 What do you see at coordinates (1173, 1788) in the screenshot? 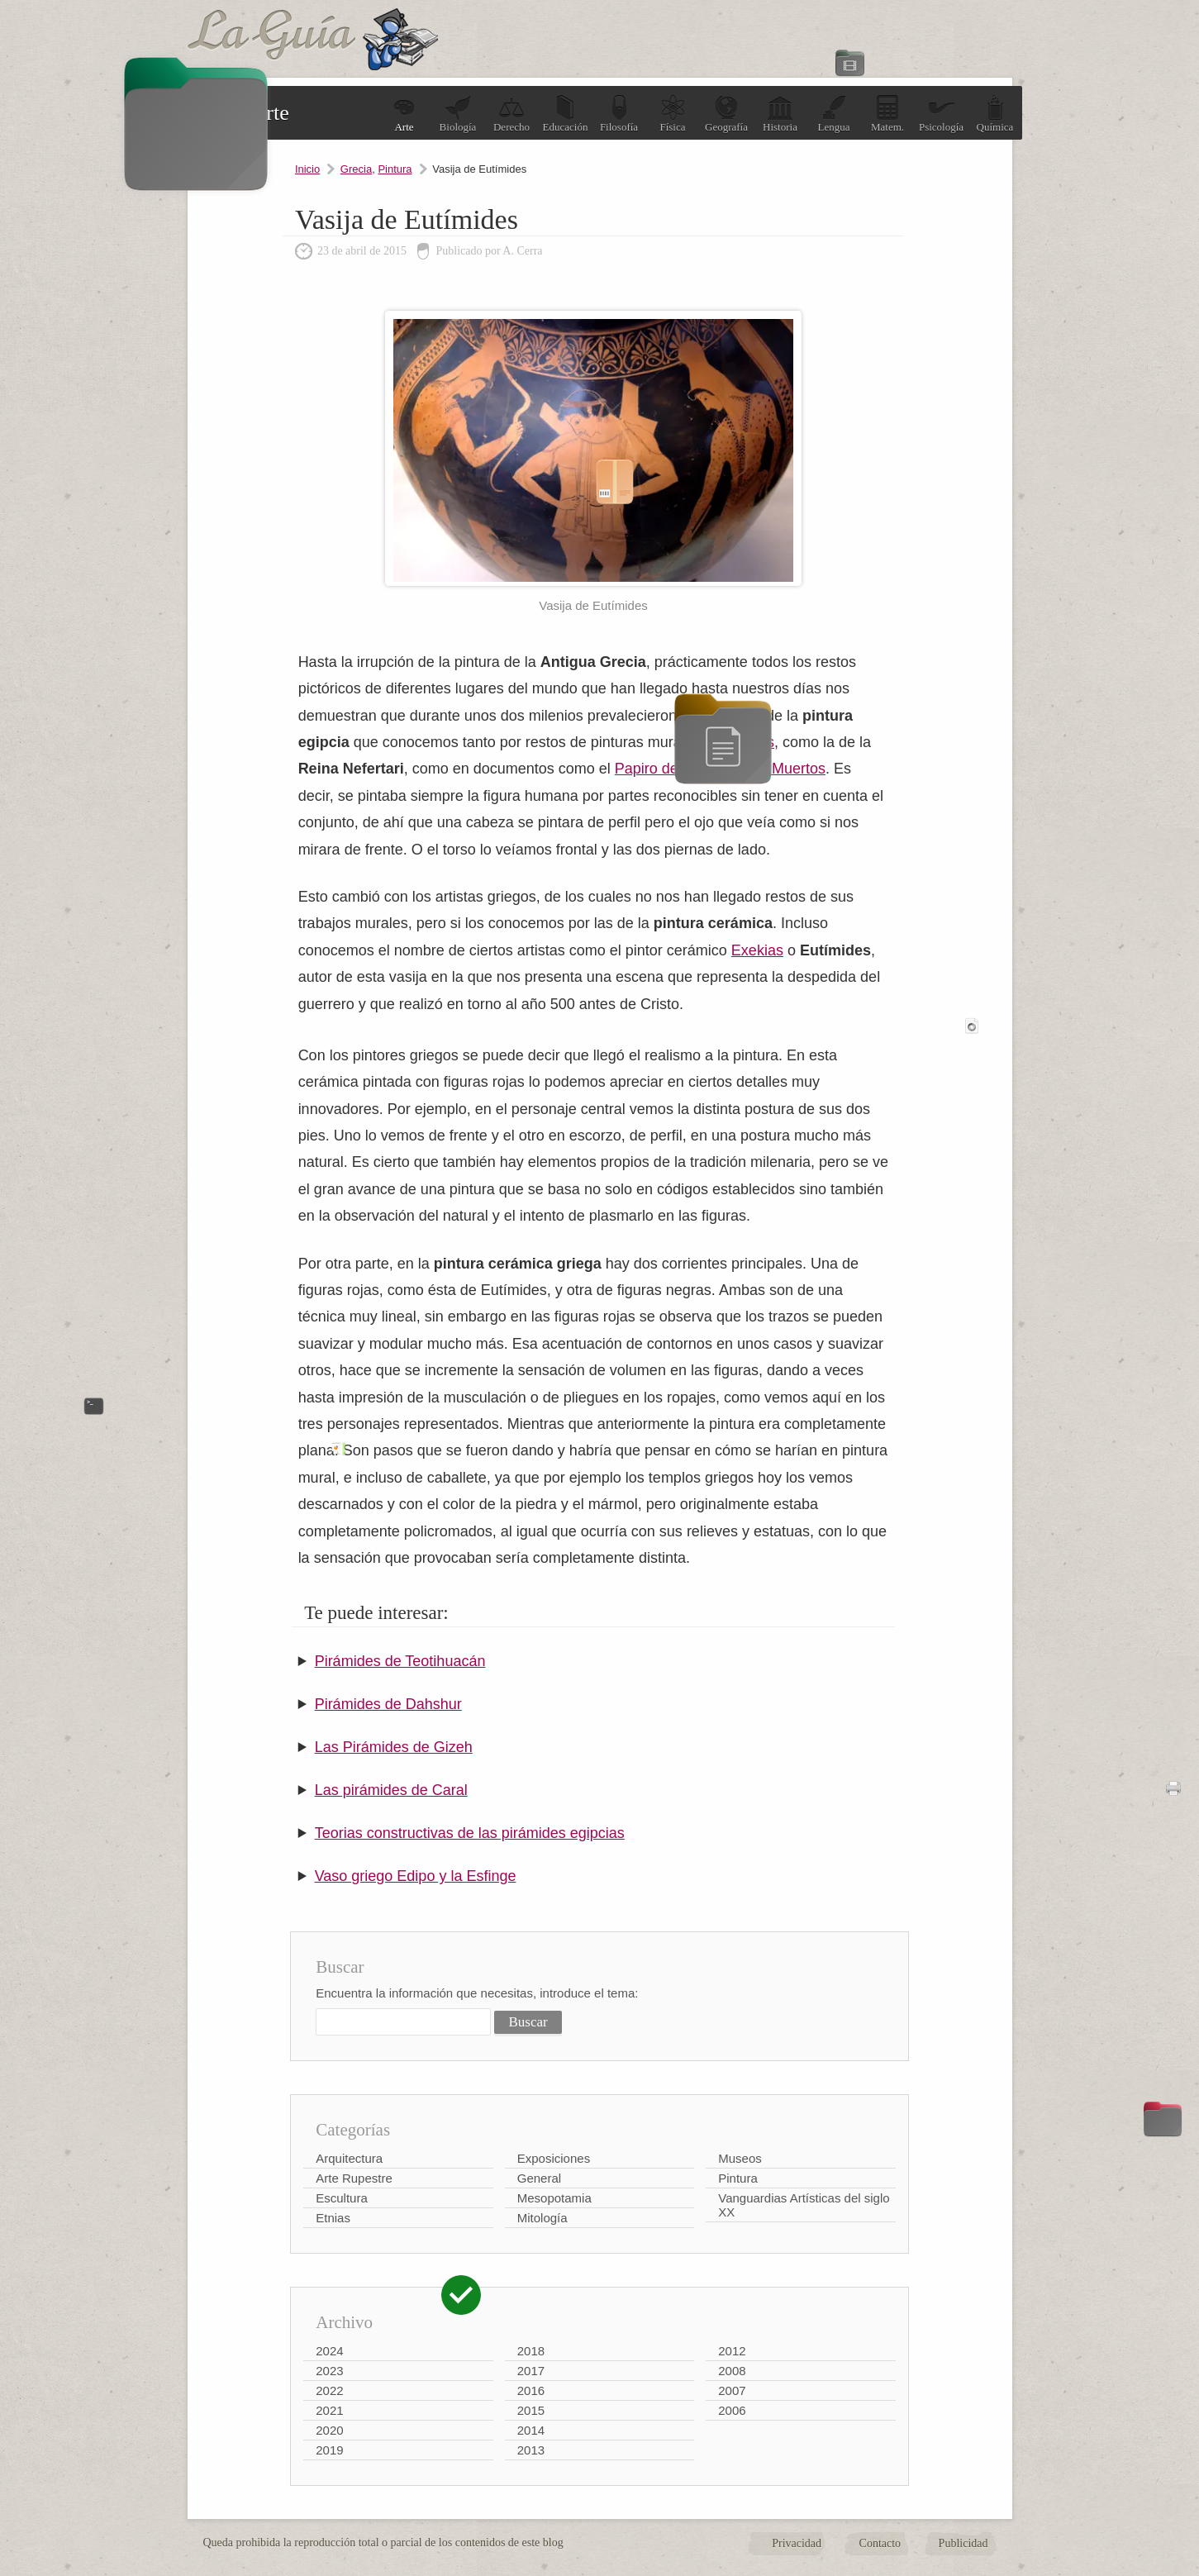
I see `access printer settings` at bounding box center [1173, 1788].